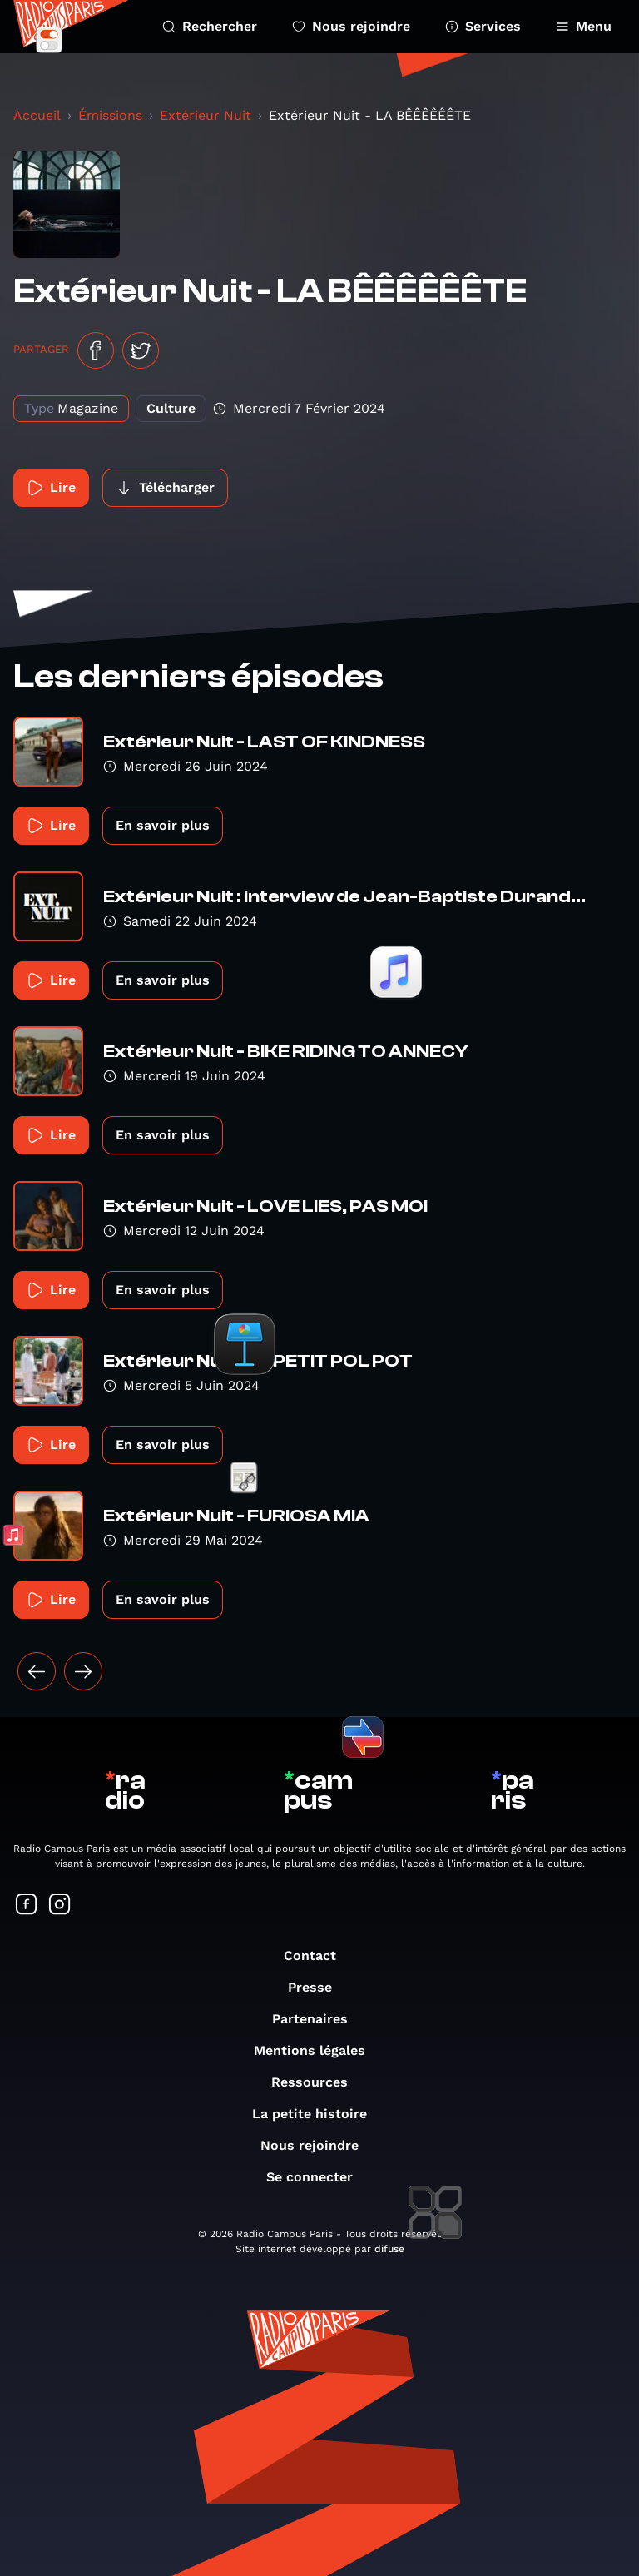 The width and height of the screenshot is (639, 2576). What do you see at coordinates (245, 1344) in the screenshot?
I see `open keynote to create or edit presentations` at bounding box center [245, 1344].